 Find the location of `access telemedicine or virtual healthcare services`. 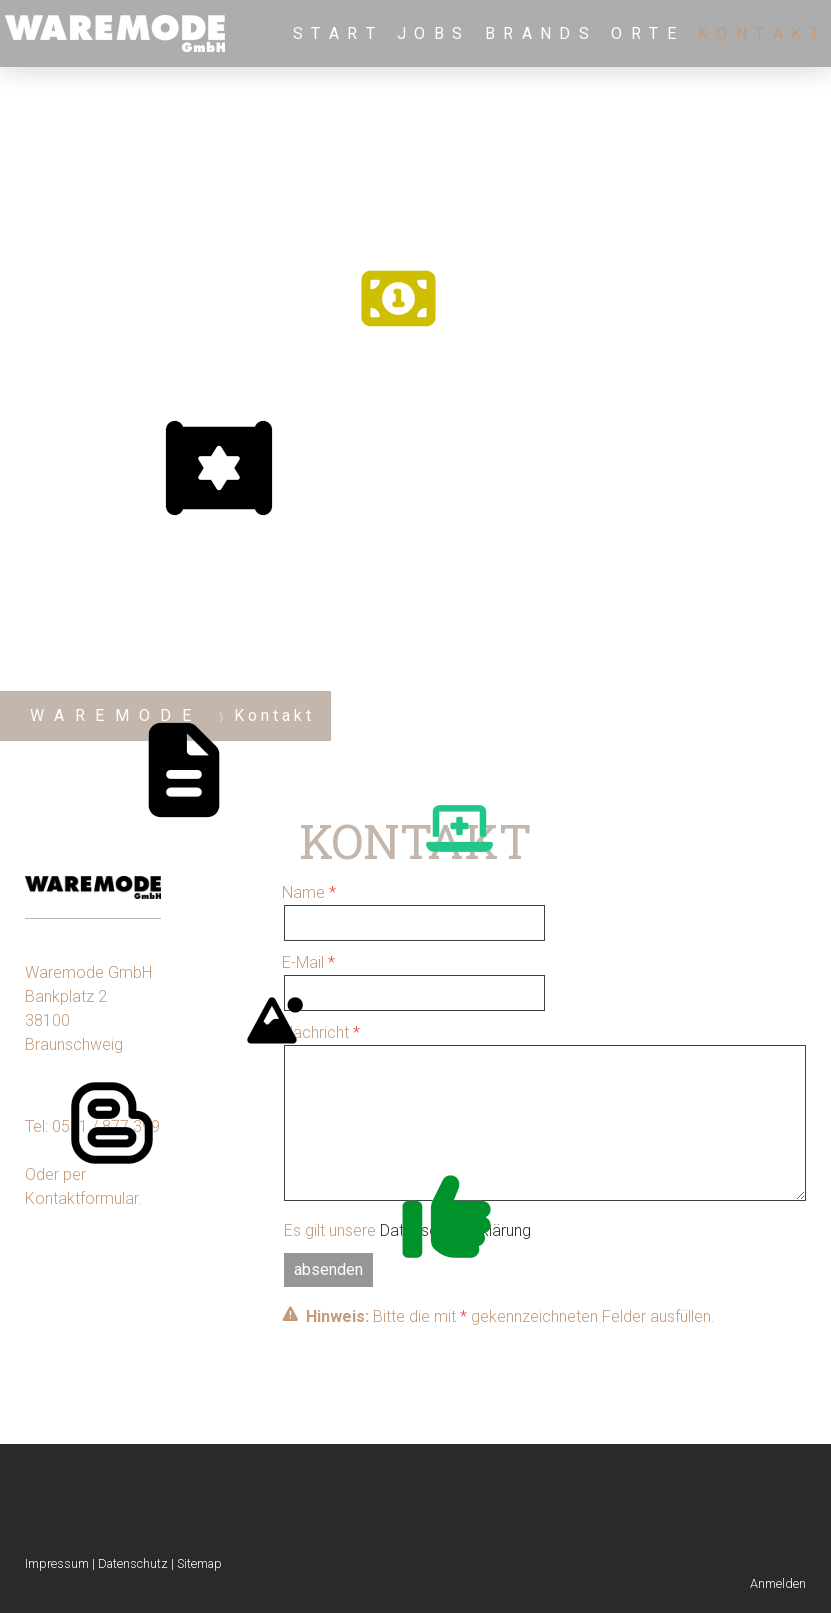

access telemedicine or virtual healthcare services is located at coordinates (459, 828).